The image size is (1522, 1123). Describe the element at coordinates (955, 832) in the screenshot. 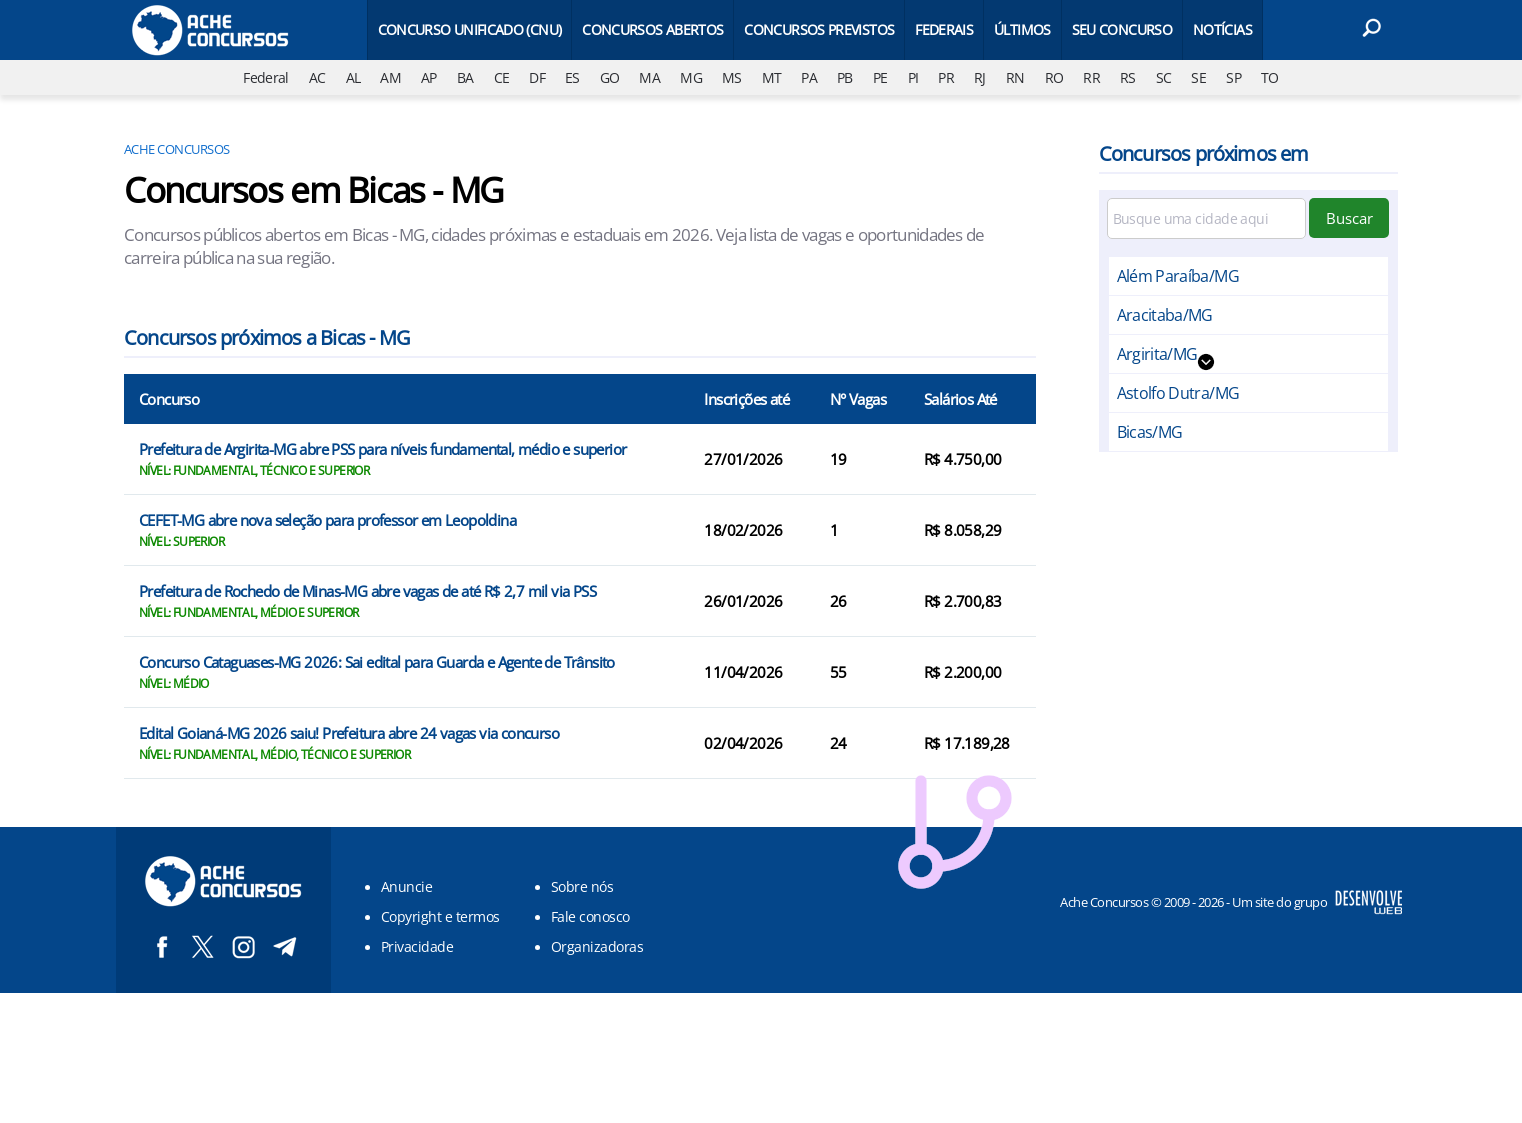

I see `view repository branches` at that location.